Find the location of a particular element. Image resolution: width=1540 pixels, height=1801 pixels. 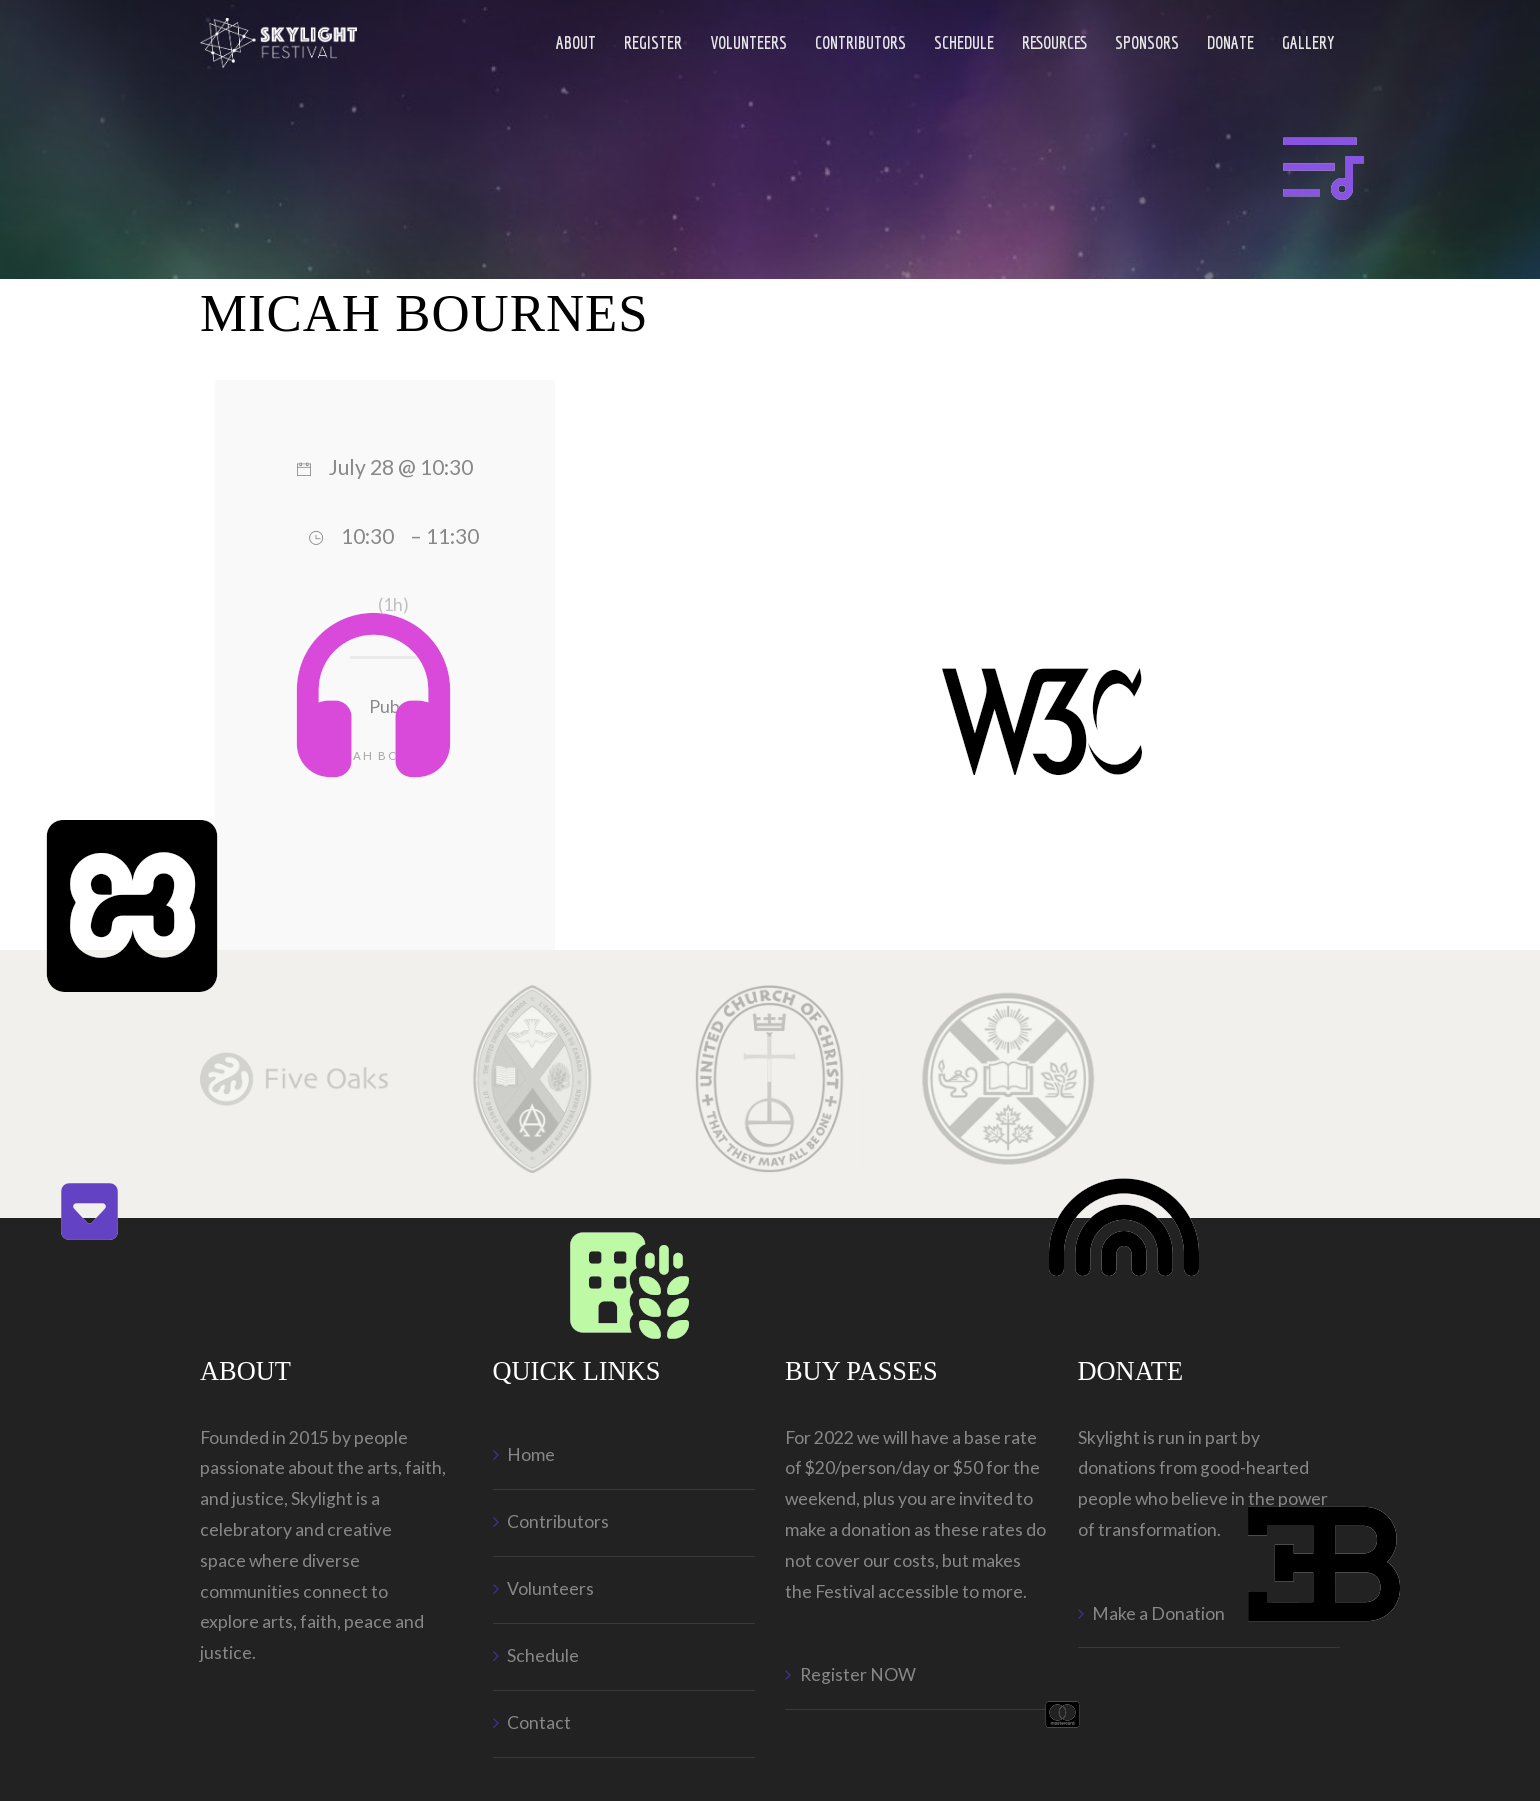

pay with mastercard is located at coordinates (1062, 1714).